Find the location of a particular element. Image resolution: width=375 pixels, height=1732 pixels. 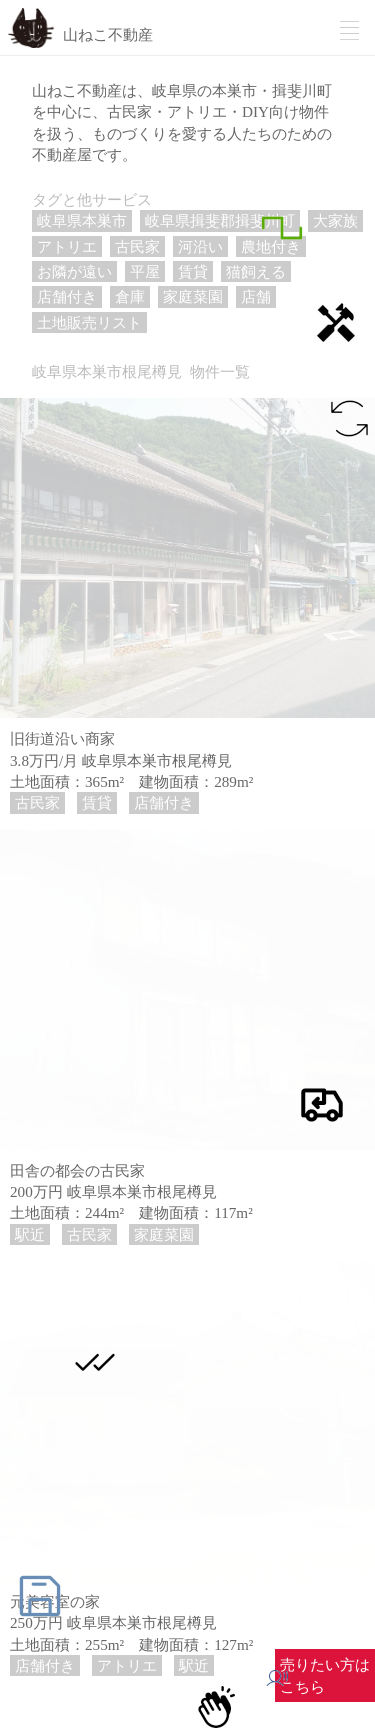

access tools and settings is located at coordinates (336, 323).